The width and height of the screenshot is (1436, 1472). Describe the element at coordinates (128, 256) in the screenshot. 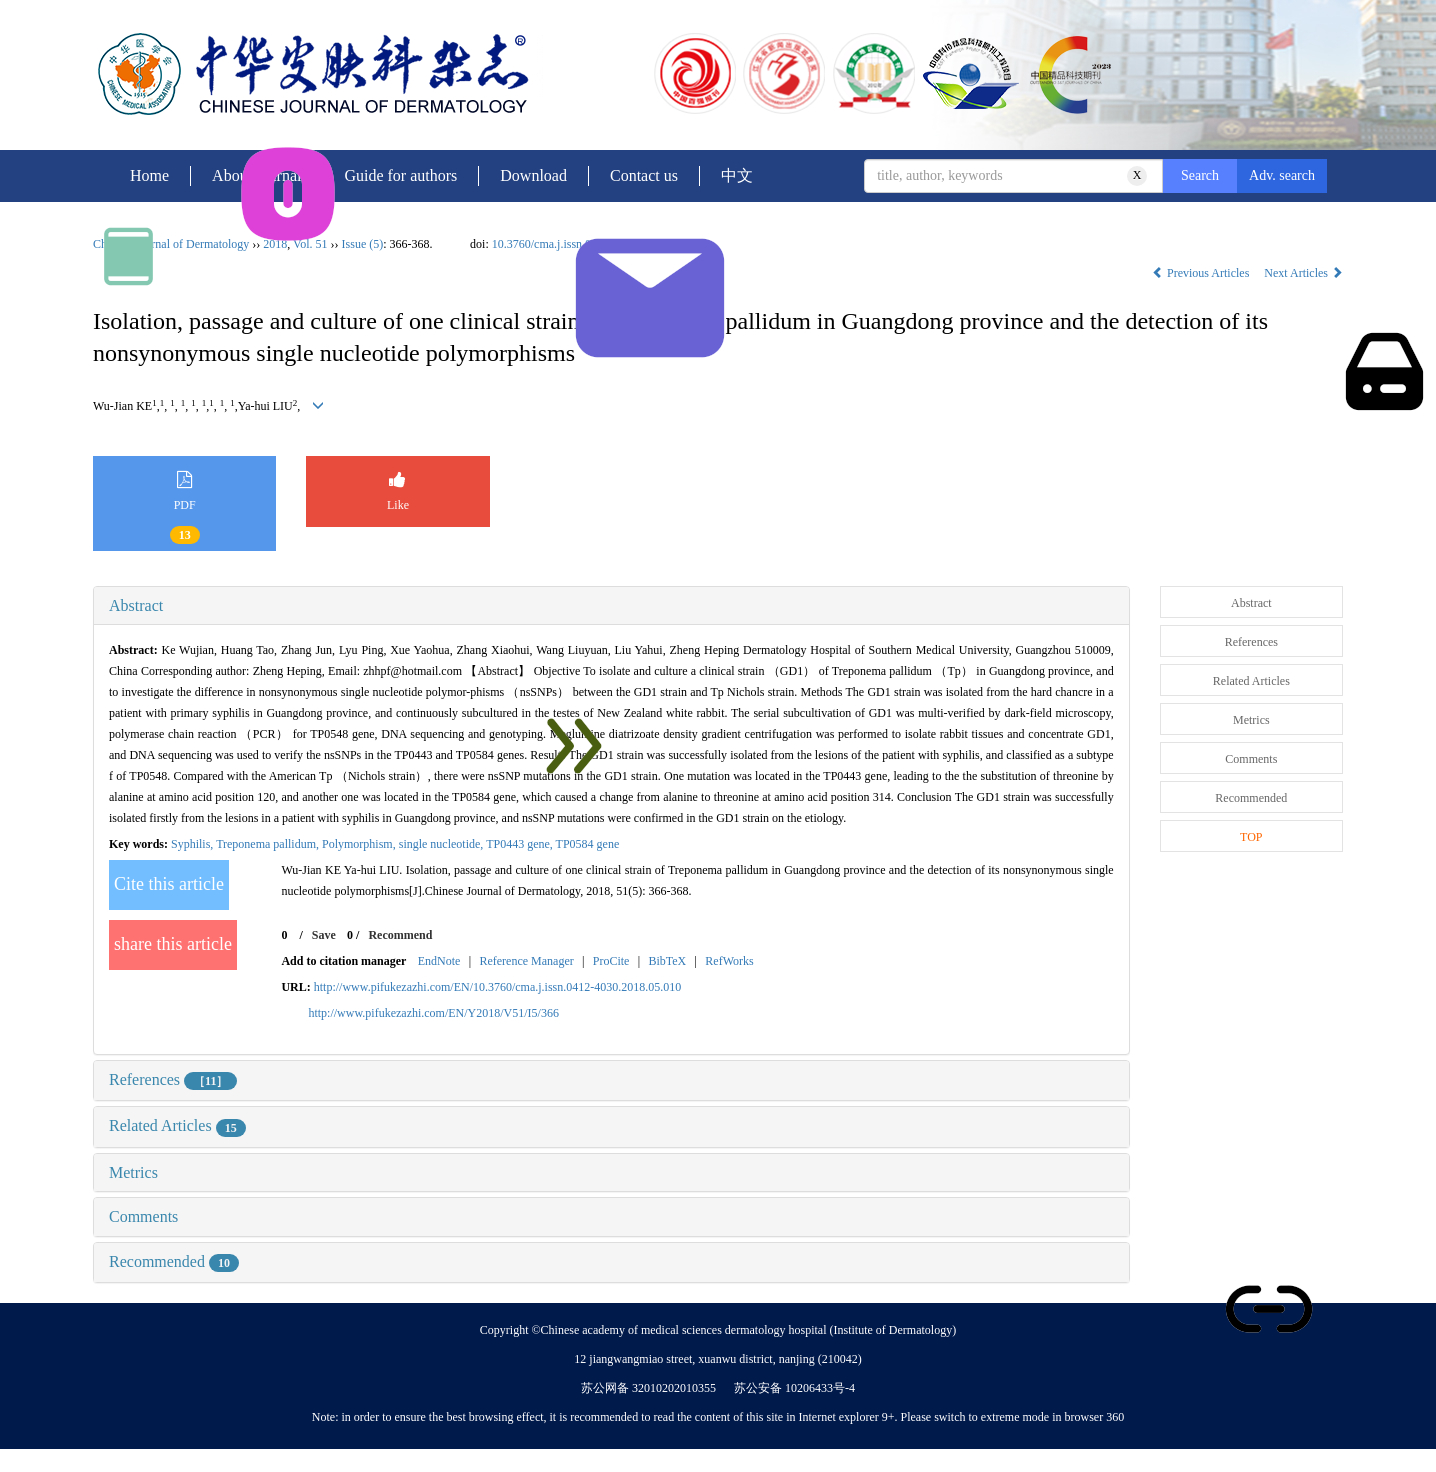

I see `switch to tablet view` at that location.